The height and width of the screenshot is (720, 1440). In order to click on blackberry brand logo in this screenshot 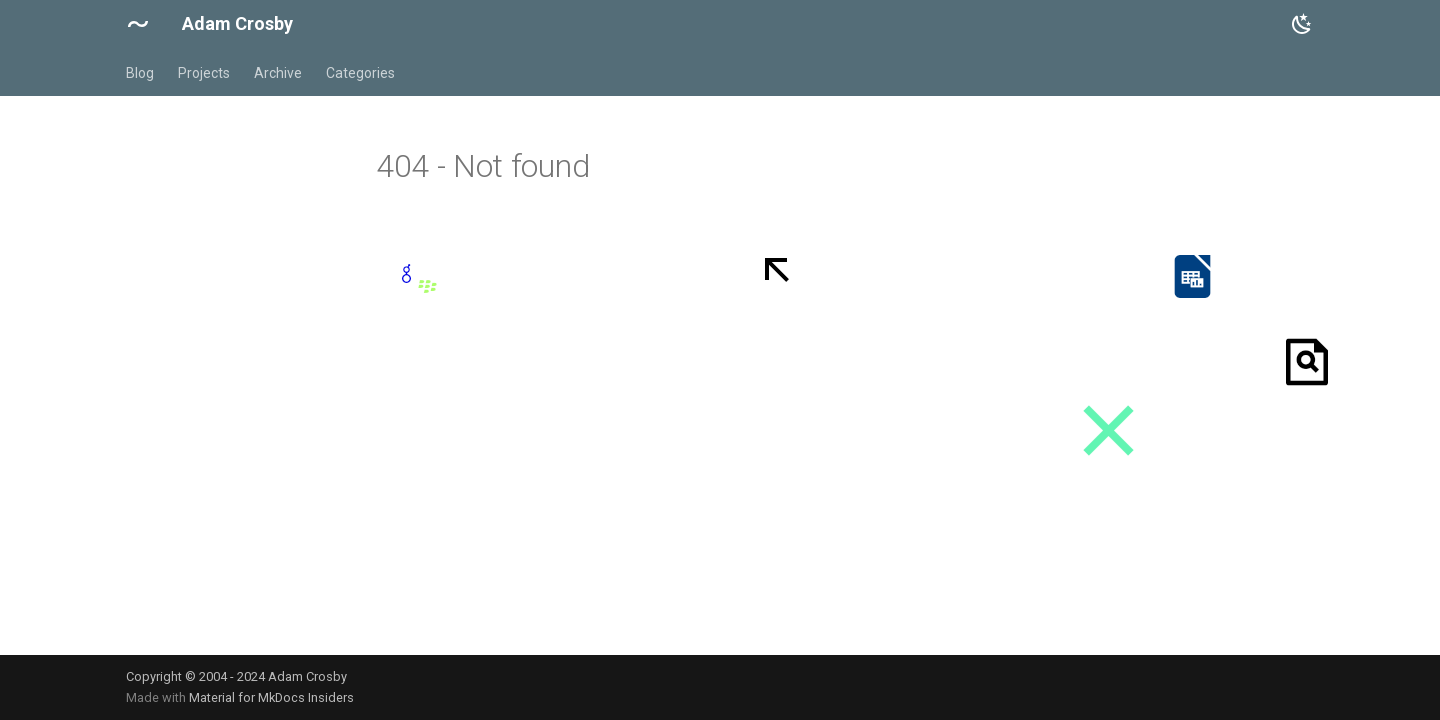, I will do `click(427, 286)`.